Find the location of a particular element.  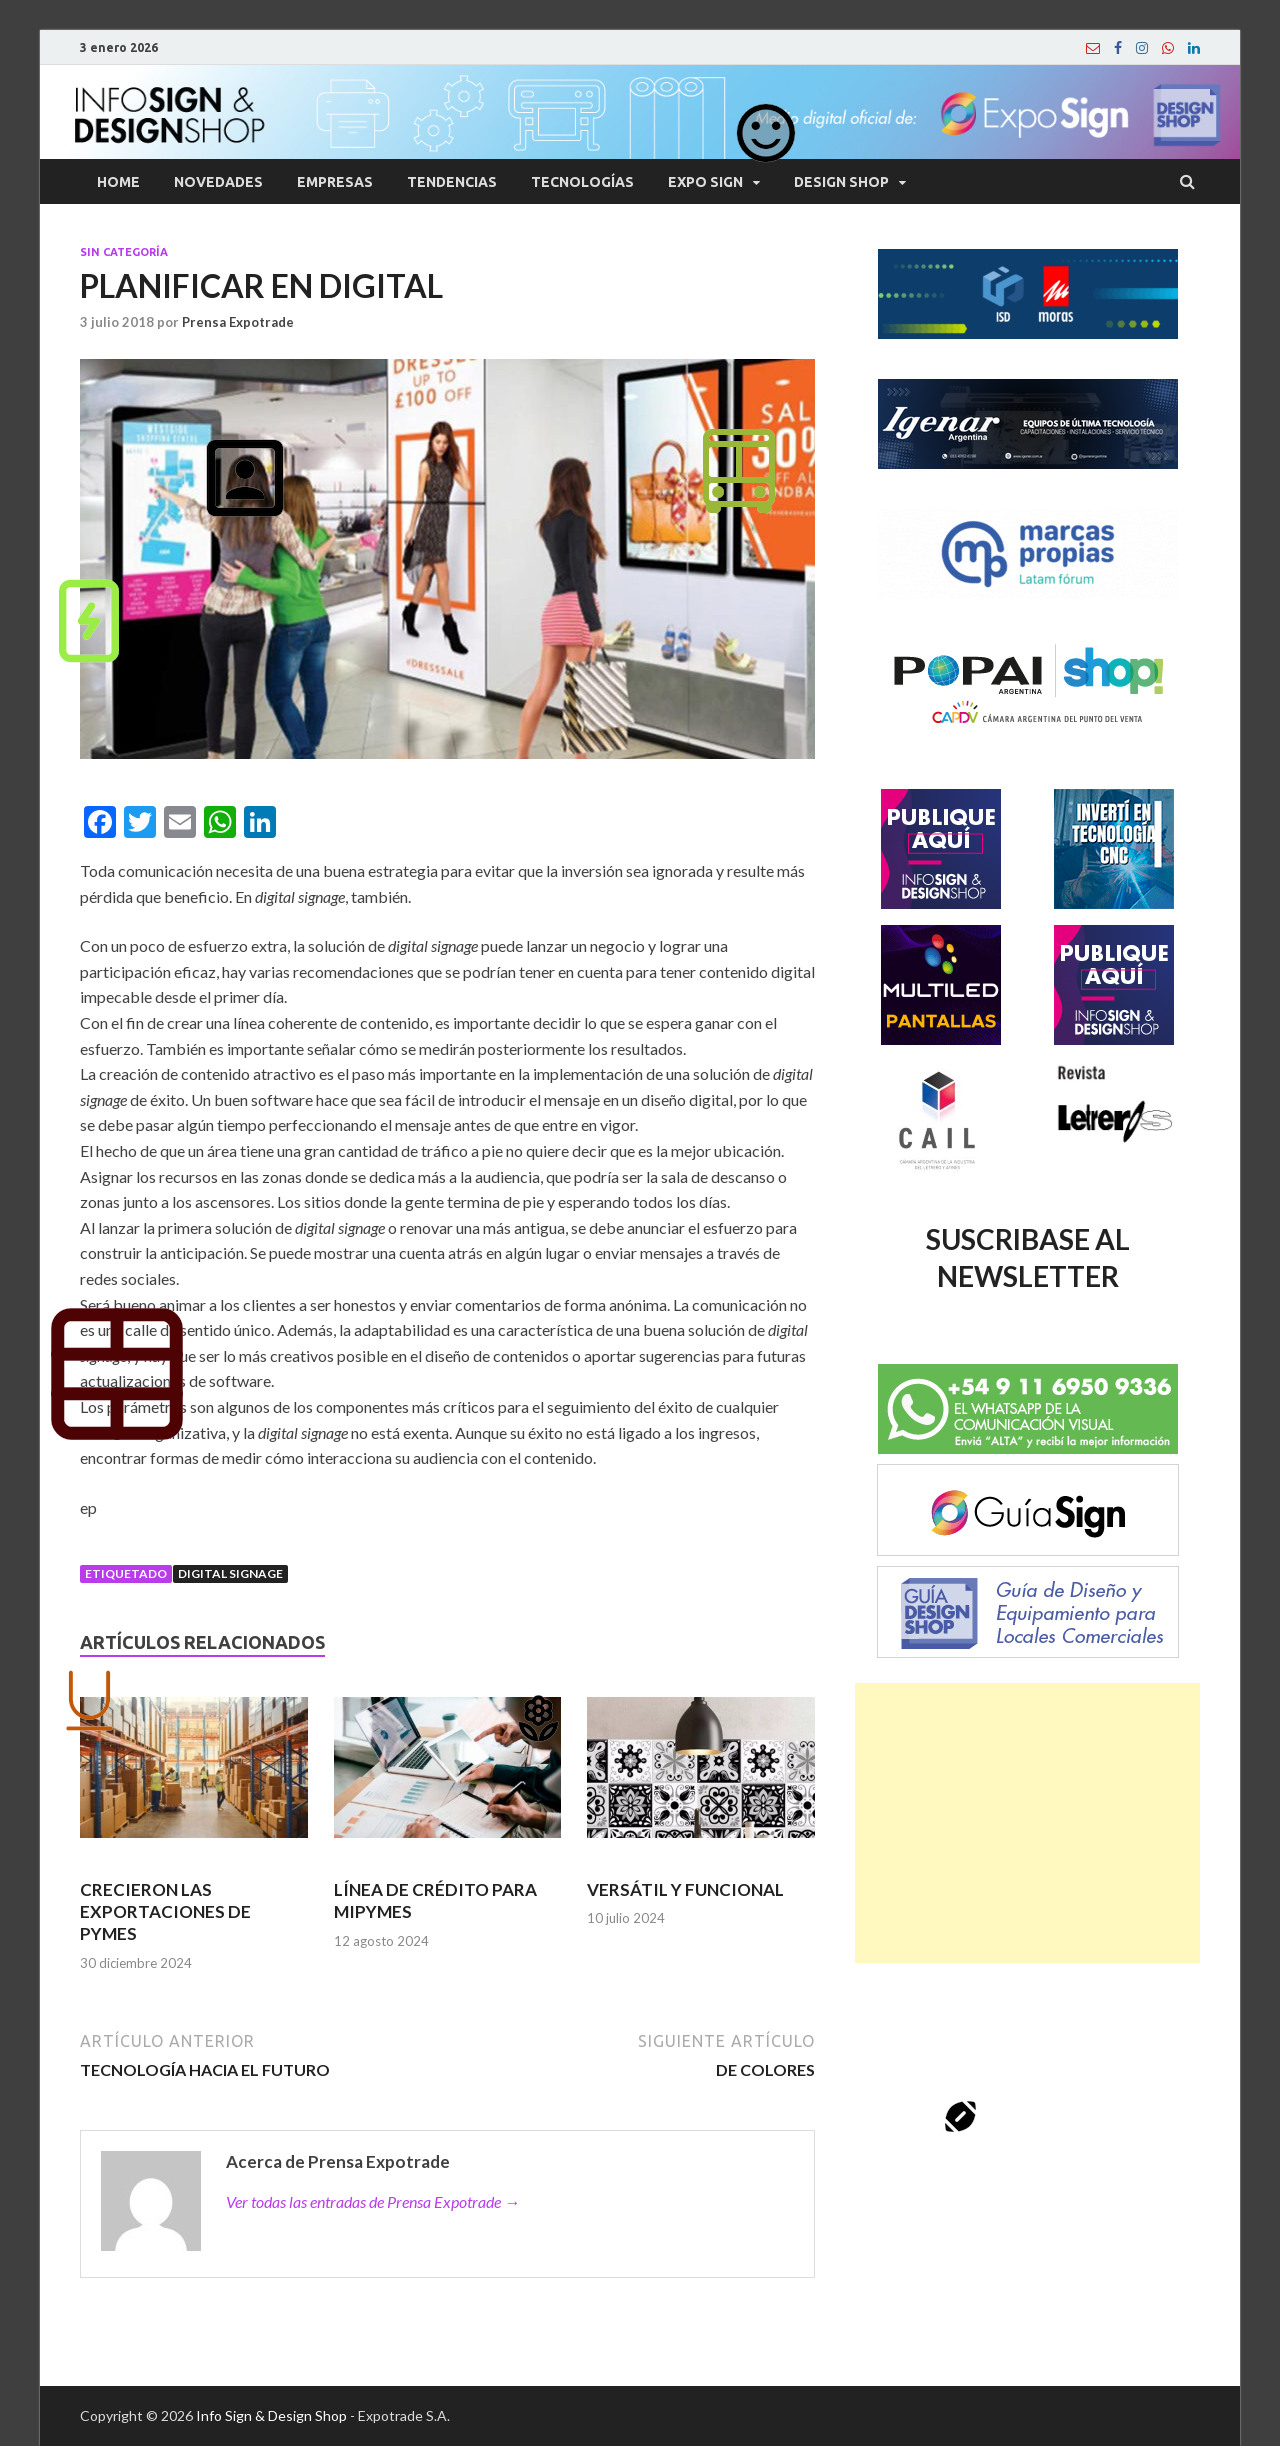

apply underline formatting to selected text is located at coordinates (89, 1696).